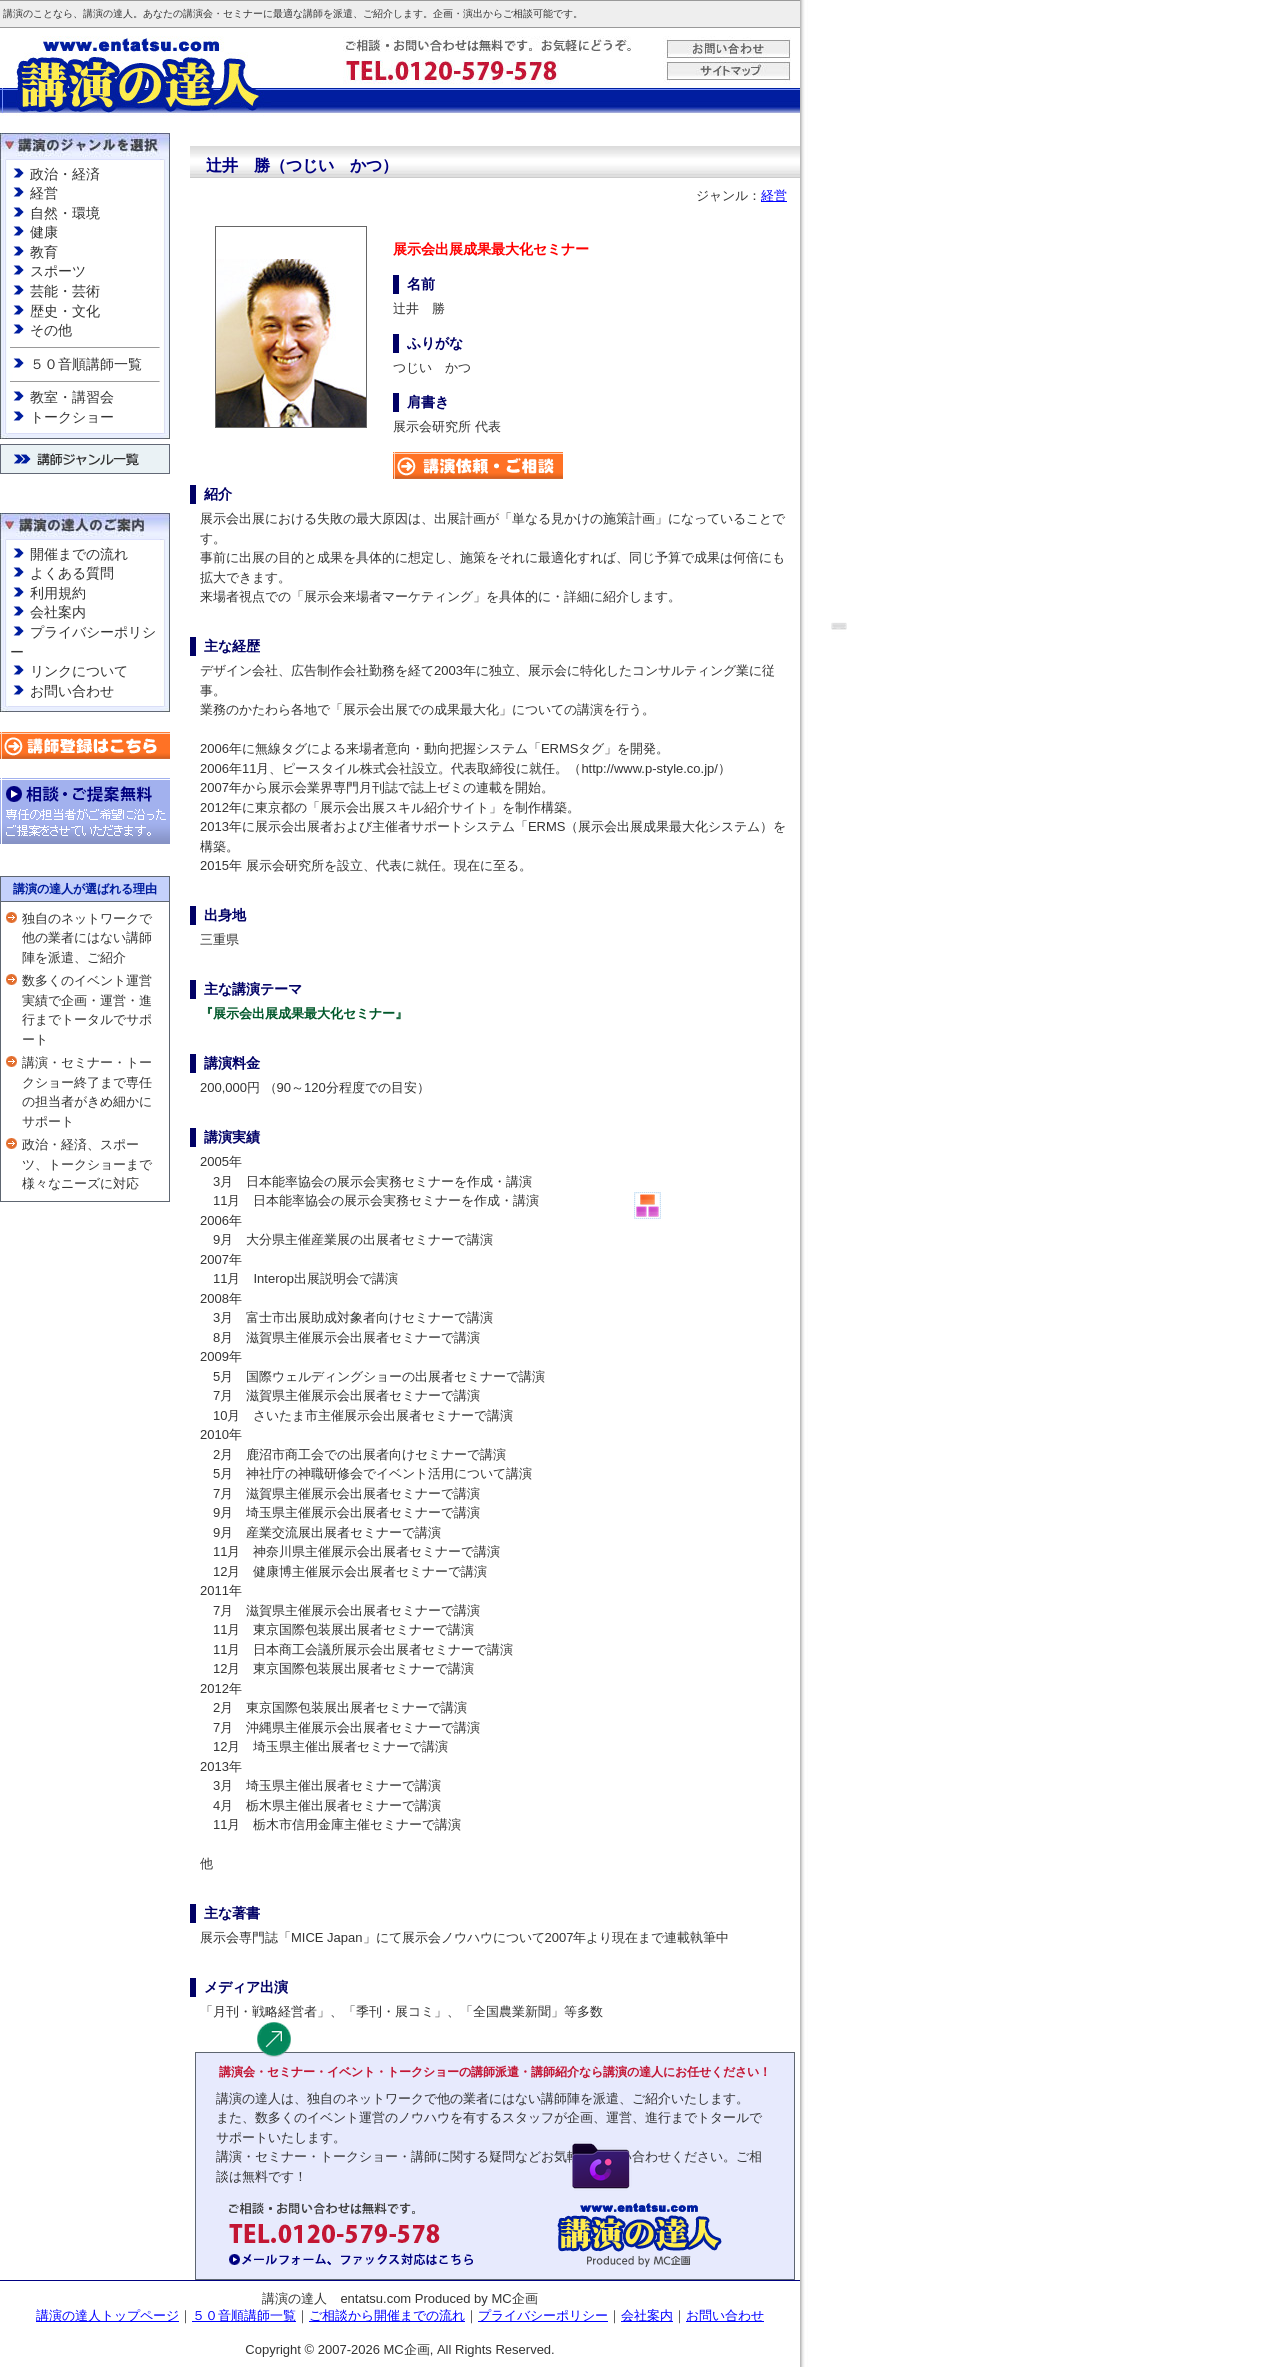  I want to click on select all items in the current view, so click(647, 1205).